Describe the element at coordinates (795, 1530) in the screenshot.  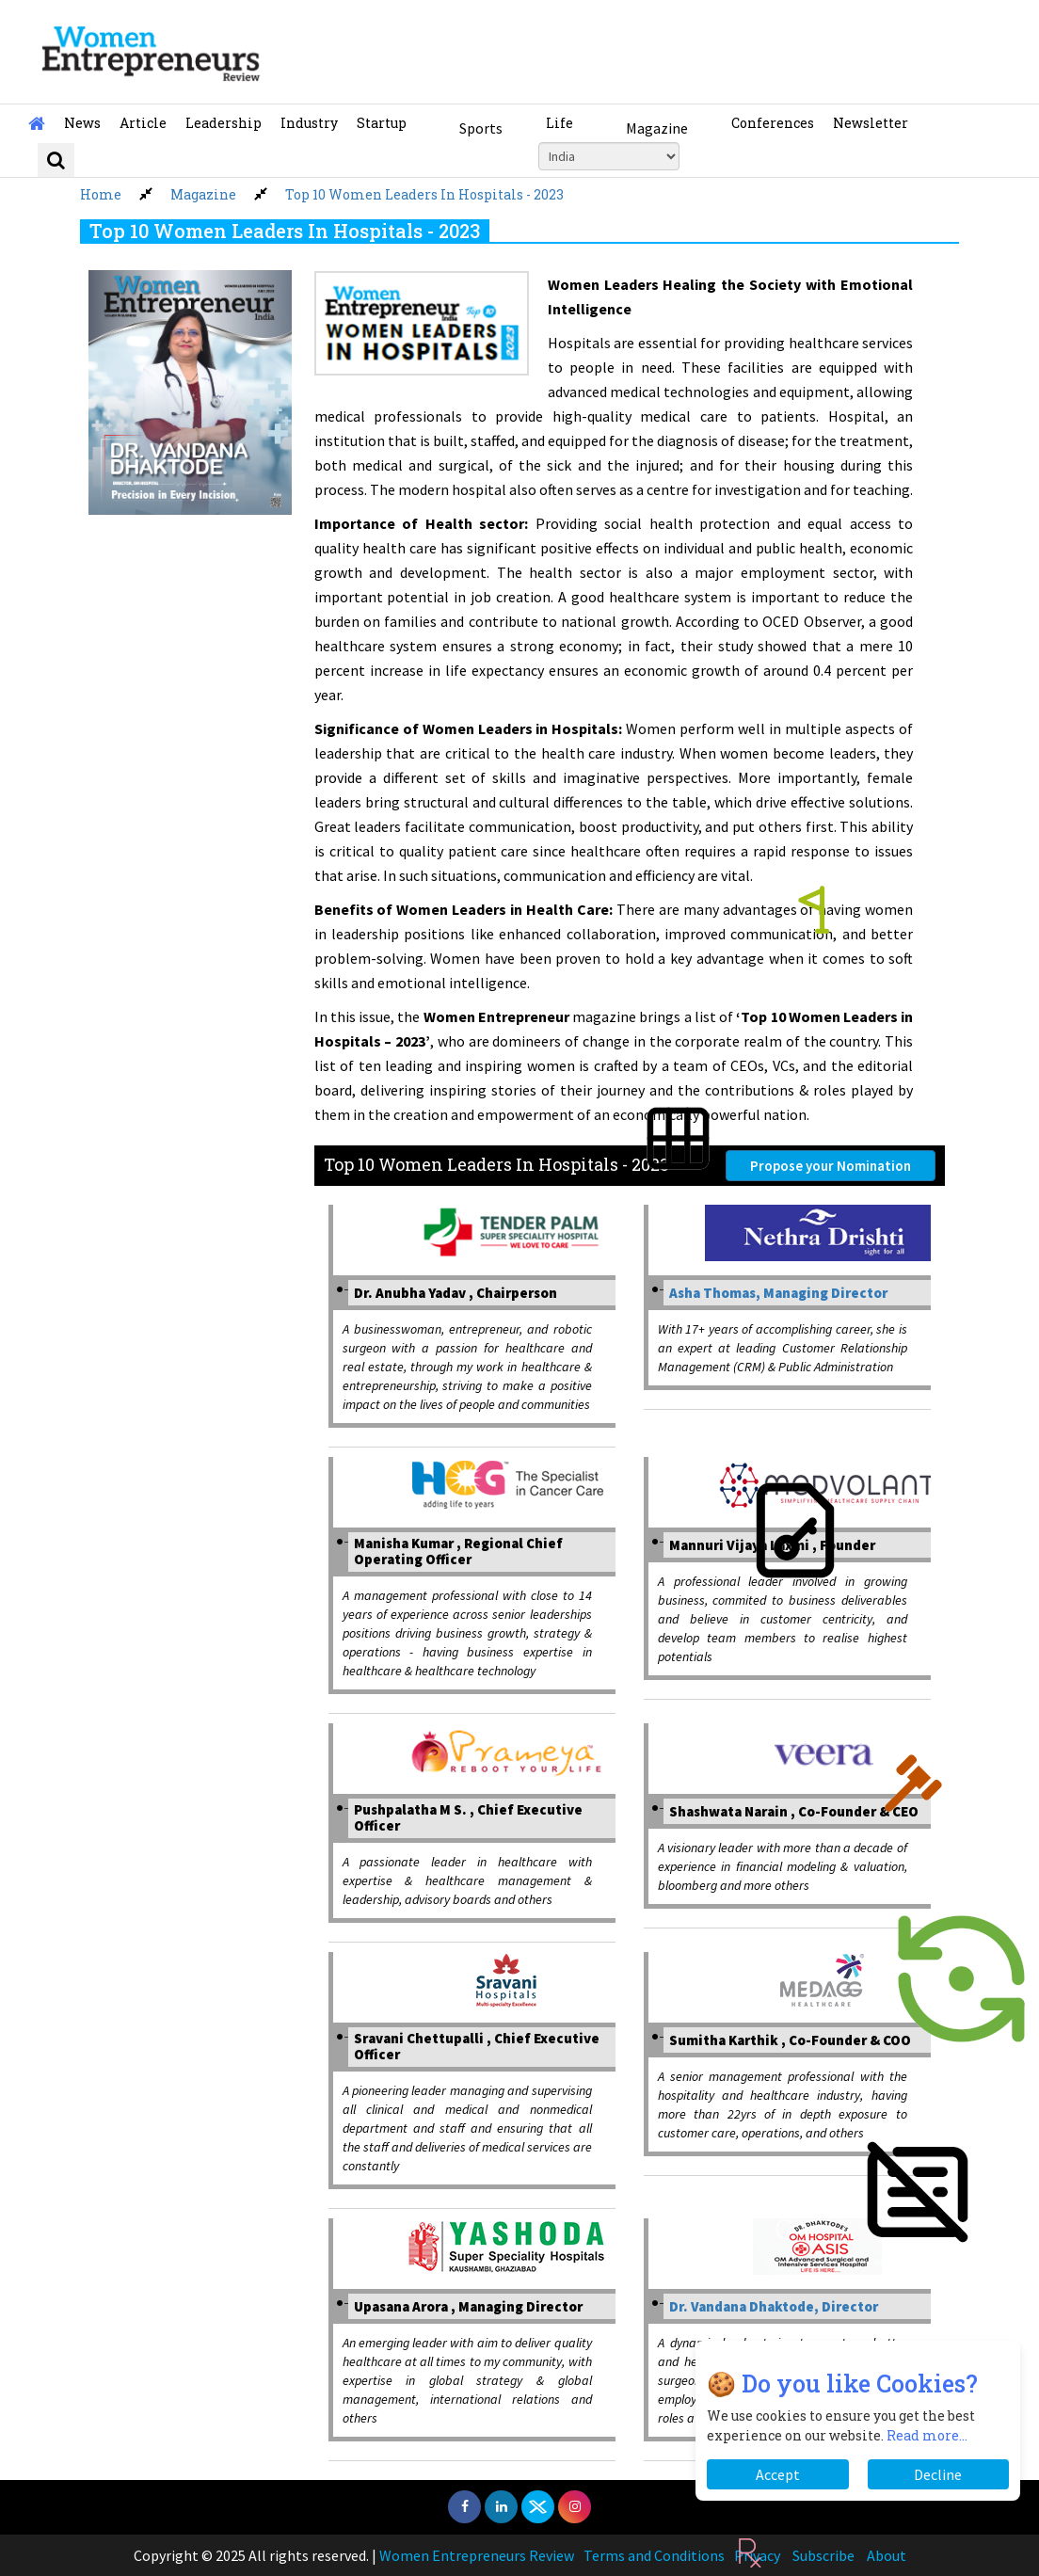
I see `access an encrypted or password-protected file` at that location.